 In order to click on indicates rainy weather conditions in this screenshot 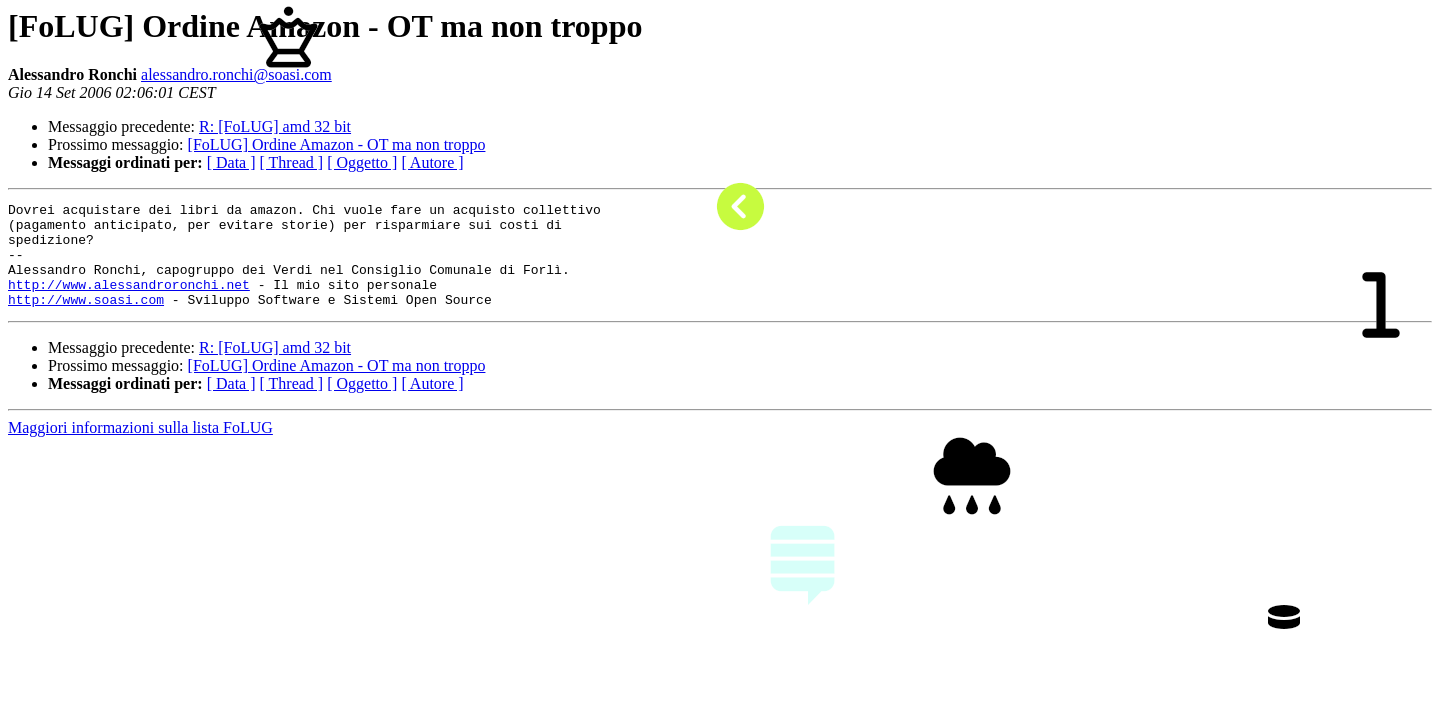, I will do `click(972, 476)`.